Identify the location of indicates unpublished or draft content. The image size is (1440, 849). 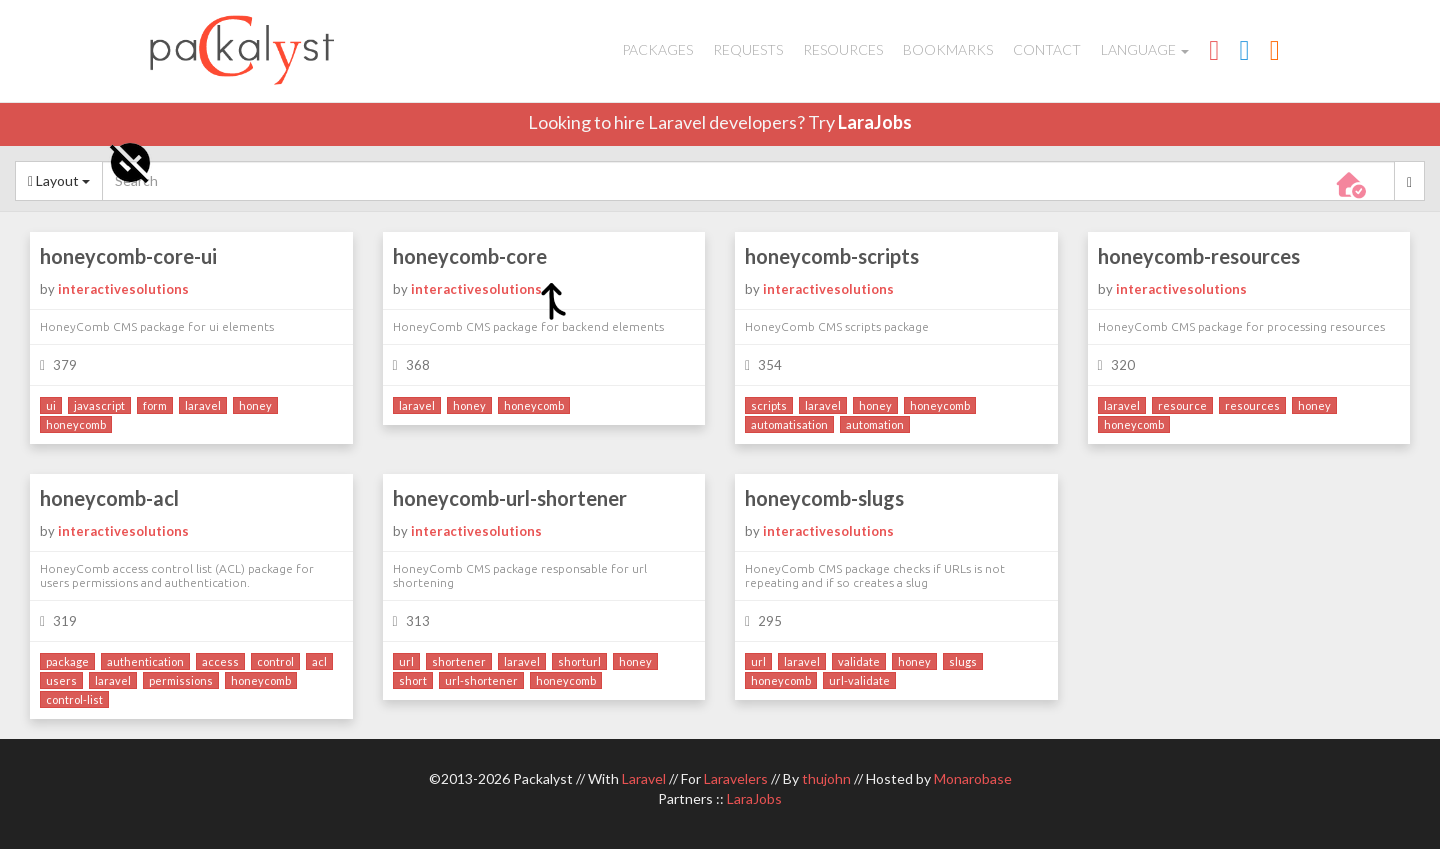
(130, 162).